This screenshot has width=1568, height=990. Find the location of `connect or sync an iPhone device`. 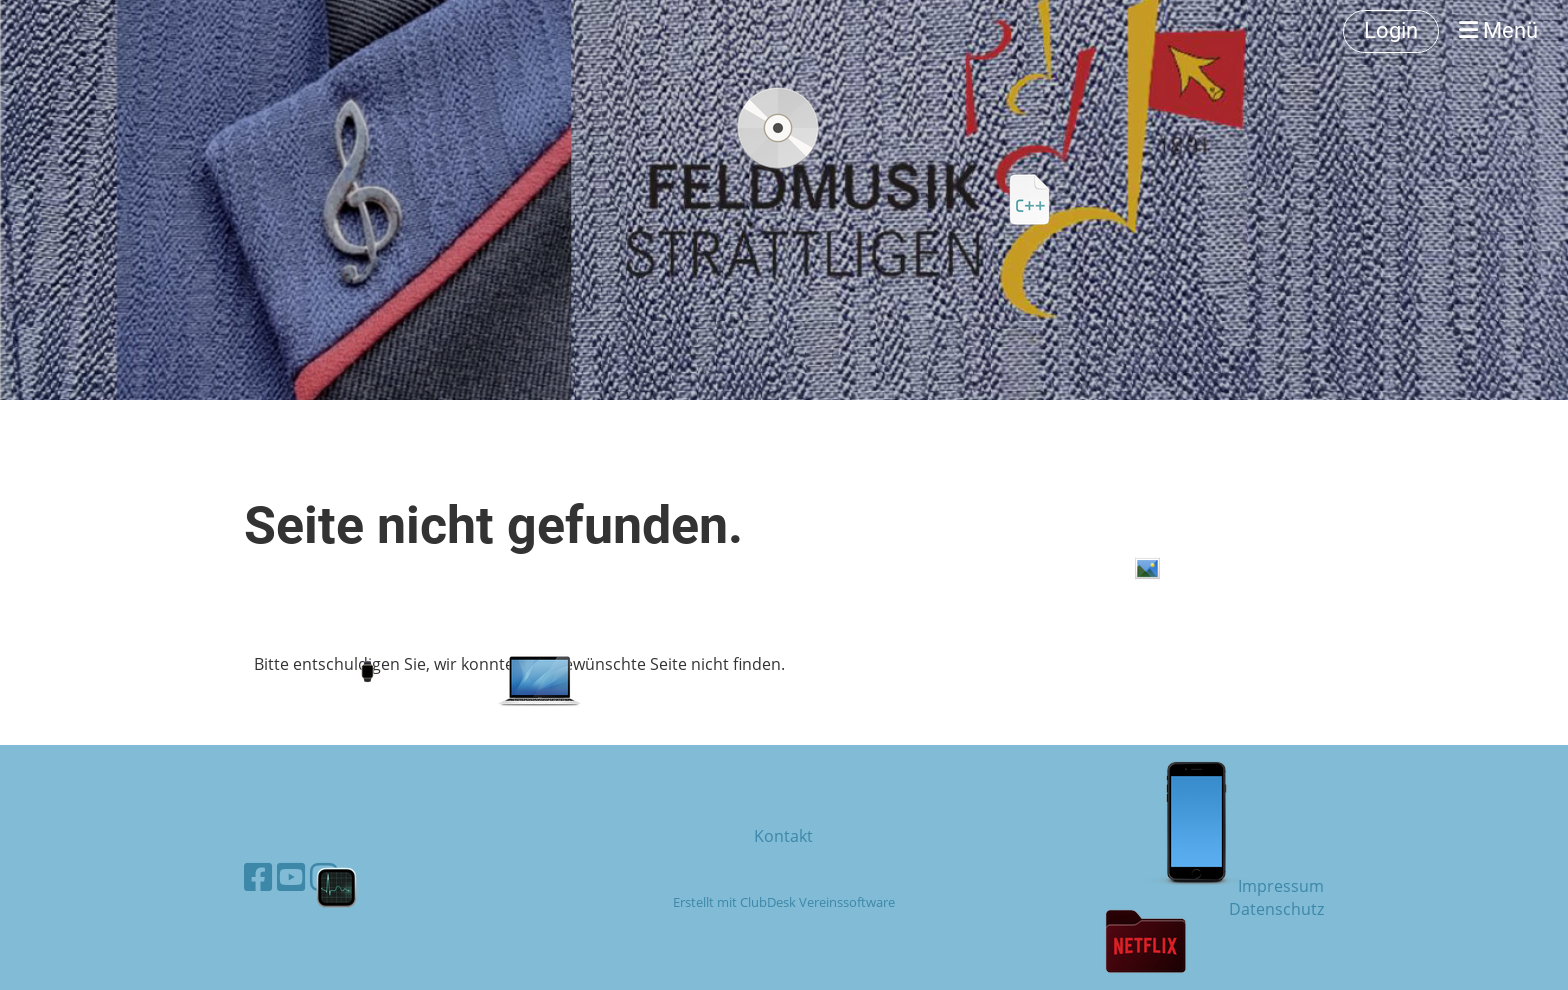

connect or sync an iPhone device is located at coordinates (1196, 823).